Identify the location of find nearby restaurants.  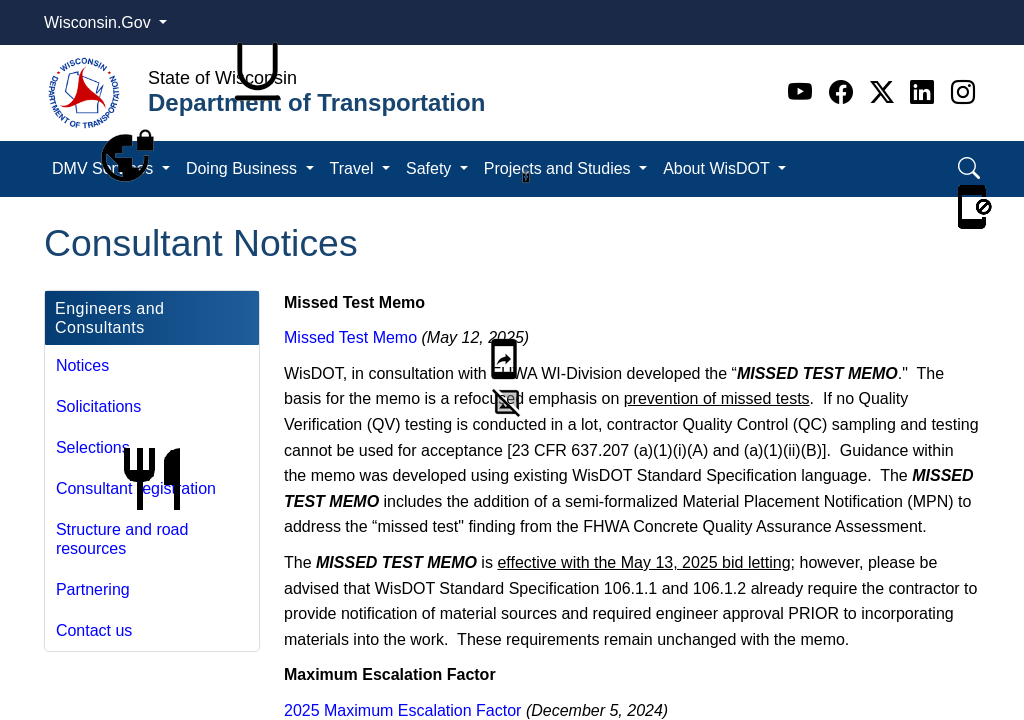
(152, 479).